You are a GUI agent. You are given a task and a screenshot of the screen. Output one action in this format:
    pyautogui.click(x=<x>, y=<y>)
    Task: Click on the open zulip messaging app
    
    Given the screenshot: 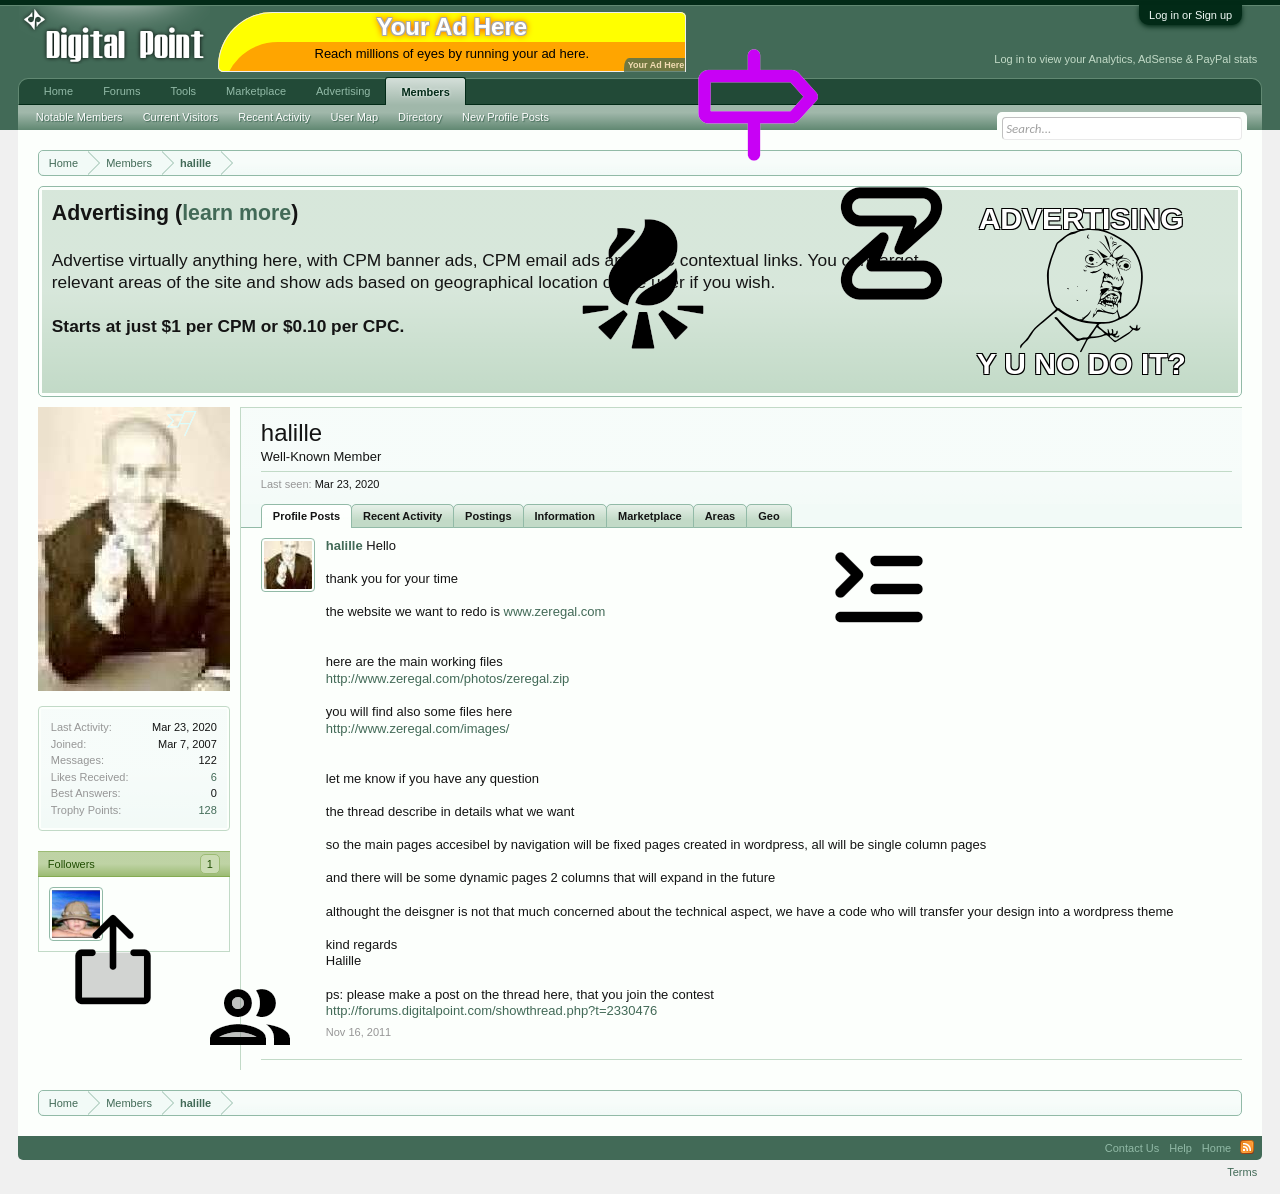 What is the action you would take?
    pyautogui.click(x=891, y=243)
    